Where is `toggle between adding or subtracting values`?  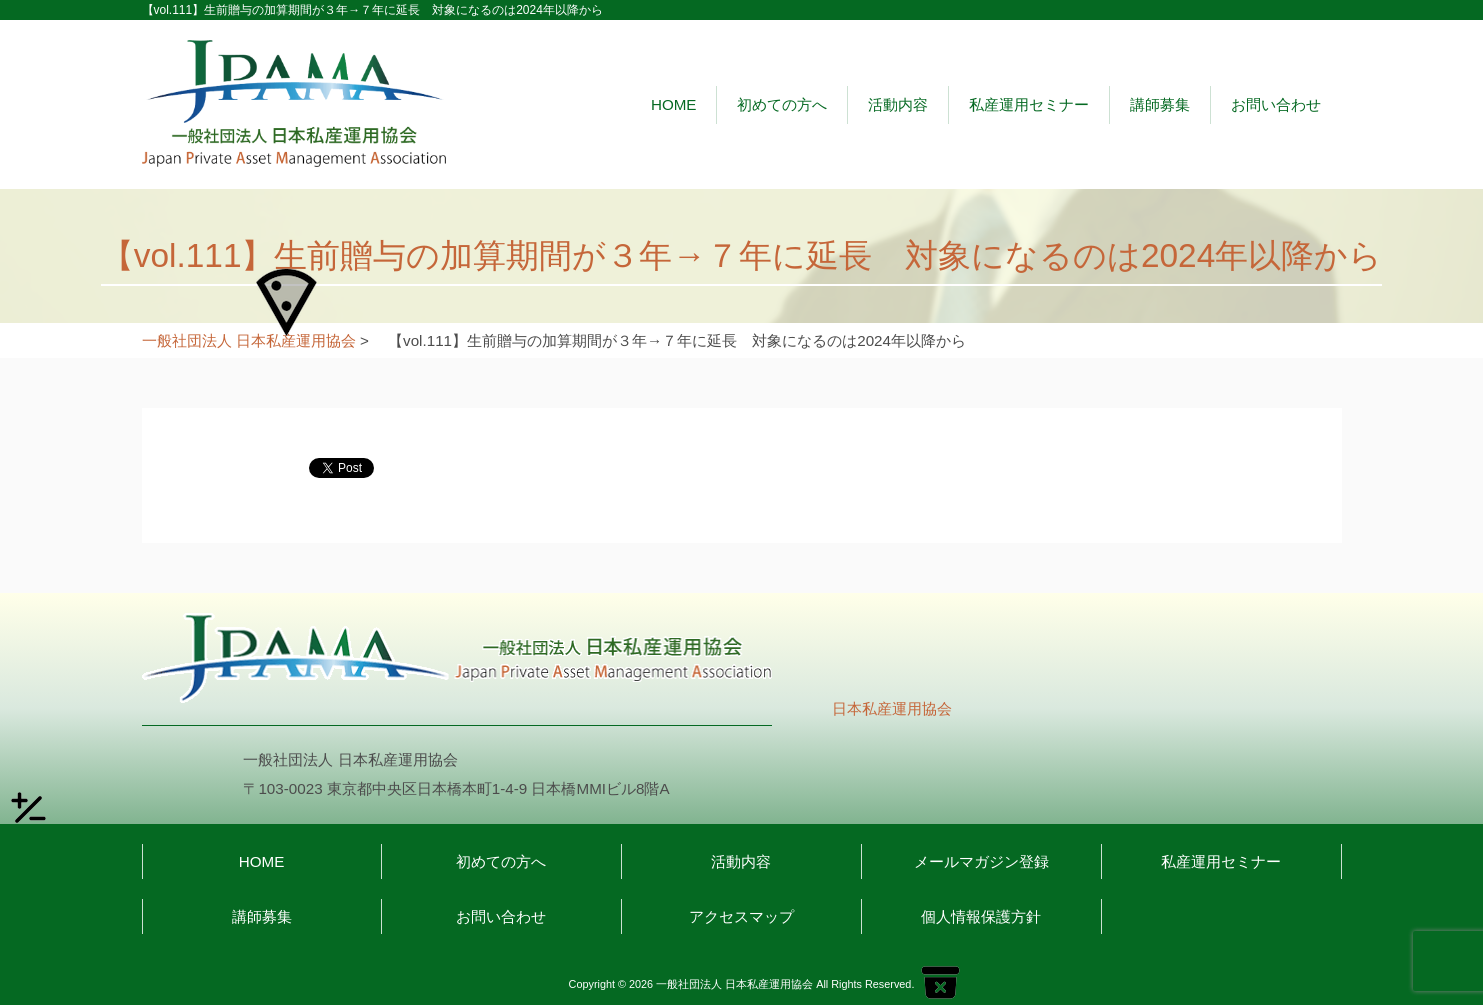
toggle between adding or subtracting values is located at coordinates (28, 809).